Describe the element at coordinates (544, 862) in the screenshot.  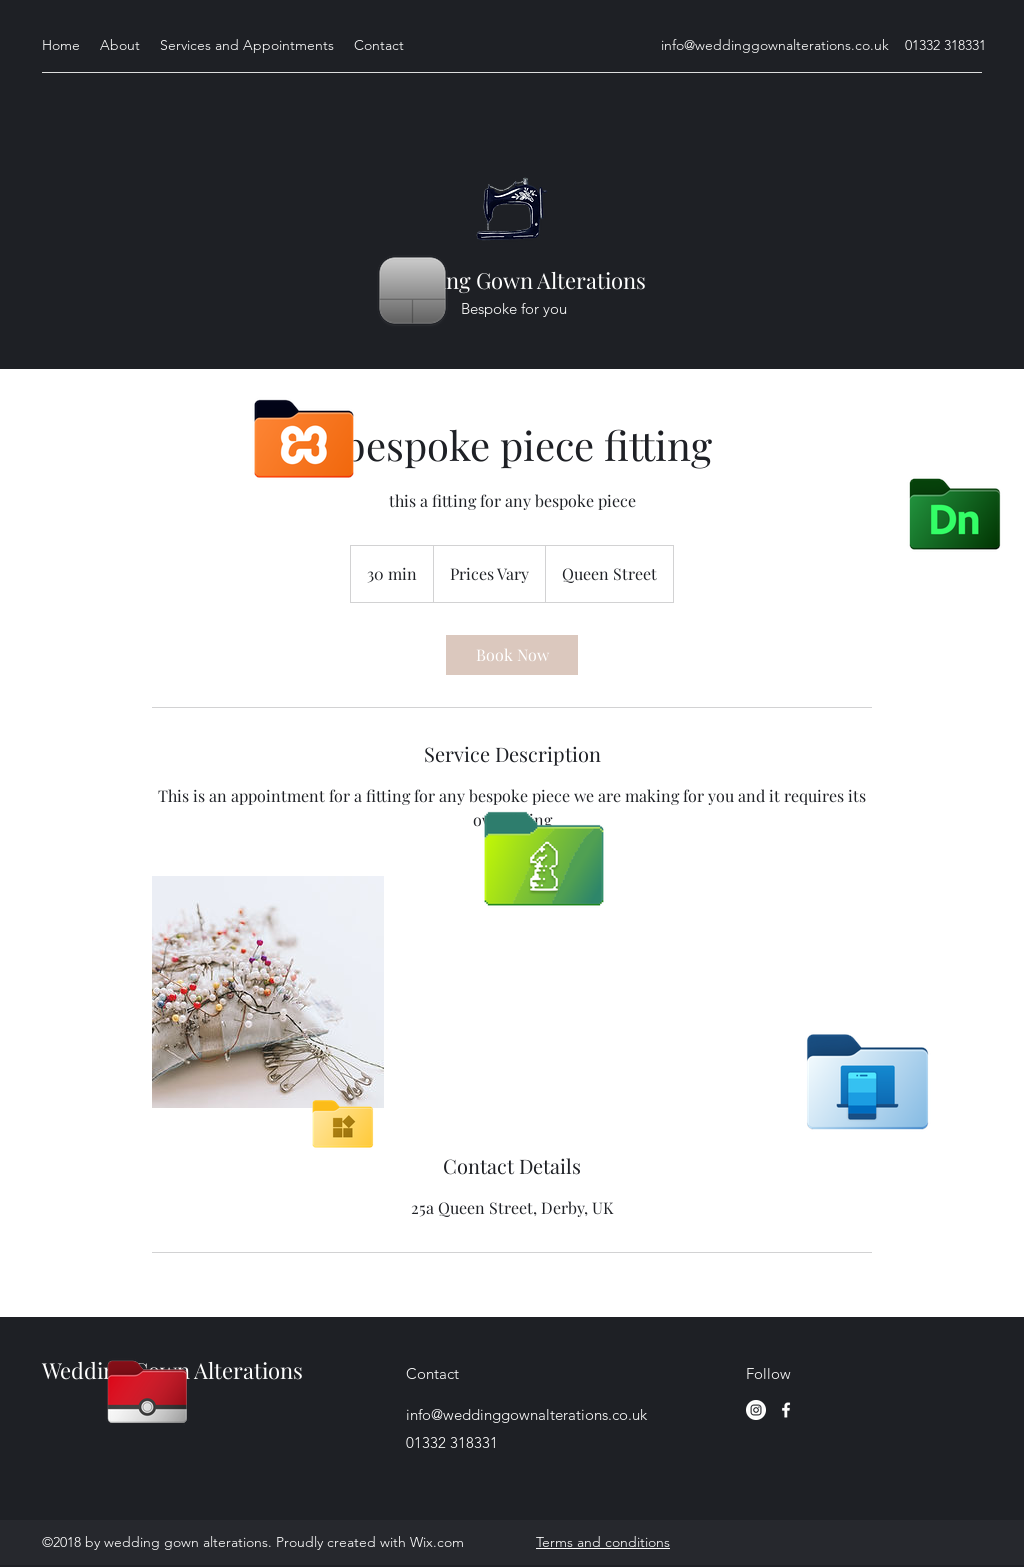
I see `open game jolt chess or strategy games folder` at that location.